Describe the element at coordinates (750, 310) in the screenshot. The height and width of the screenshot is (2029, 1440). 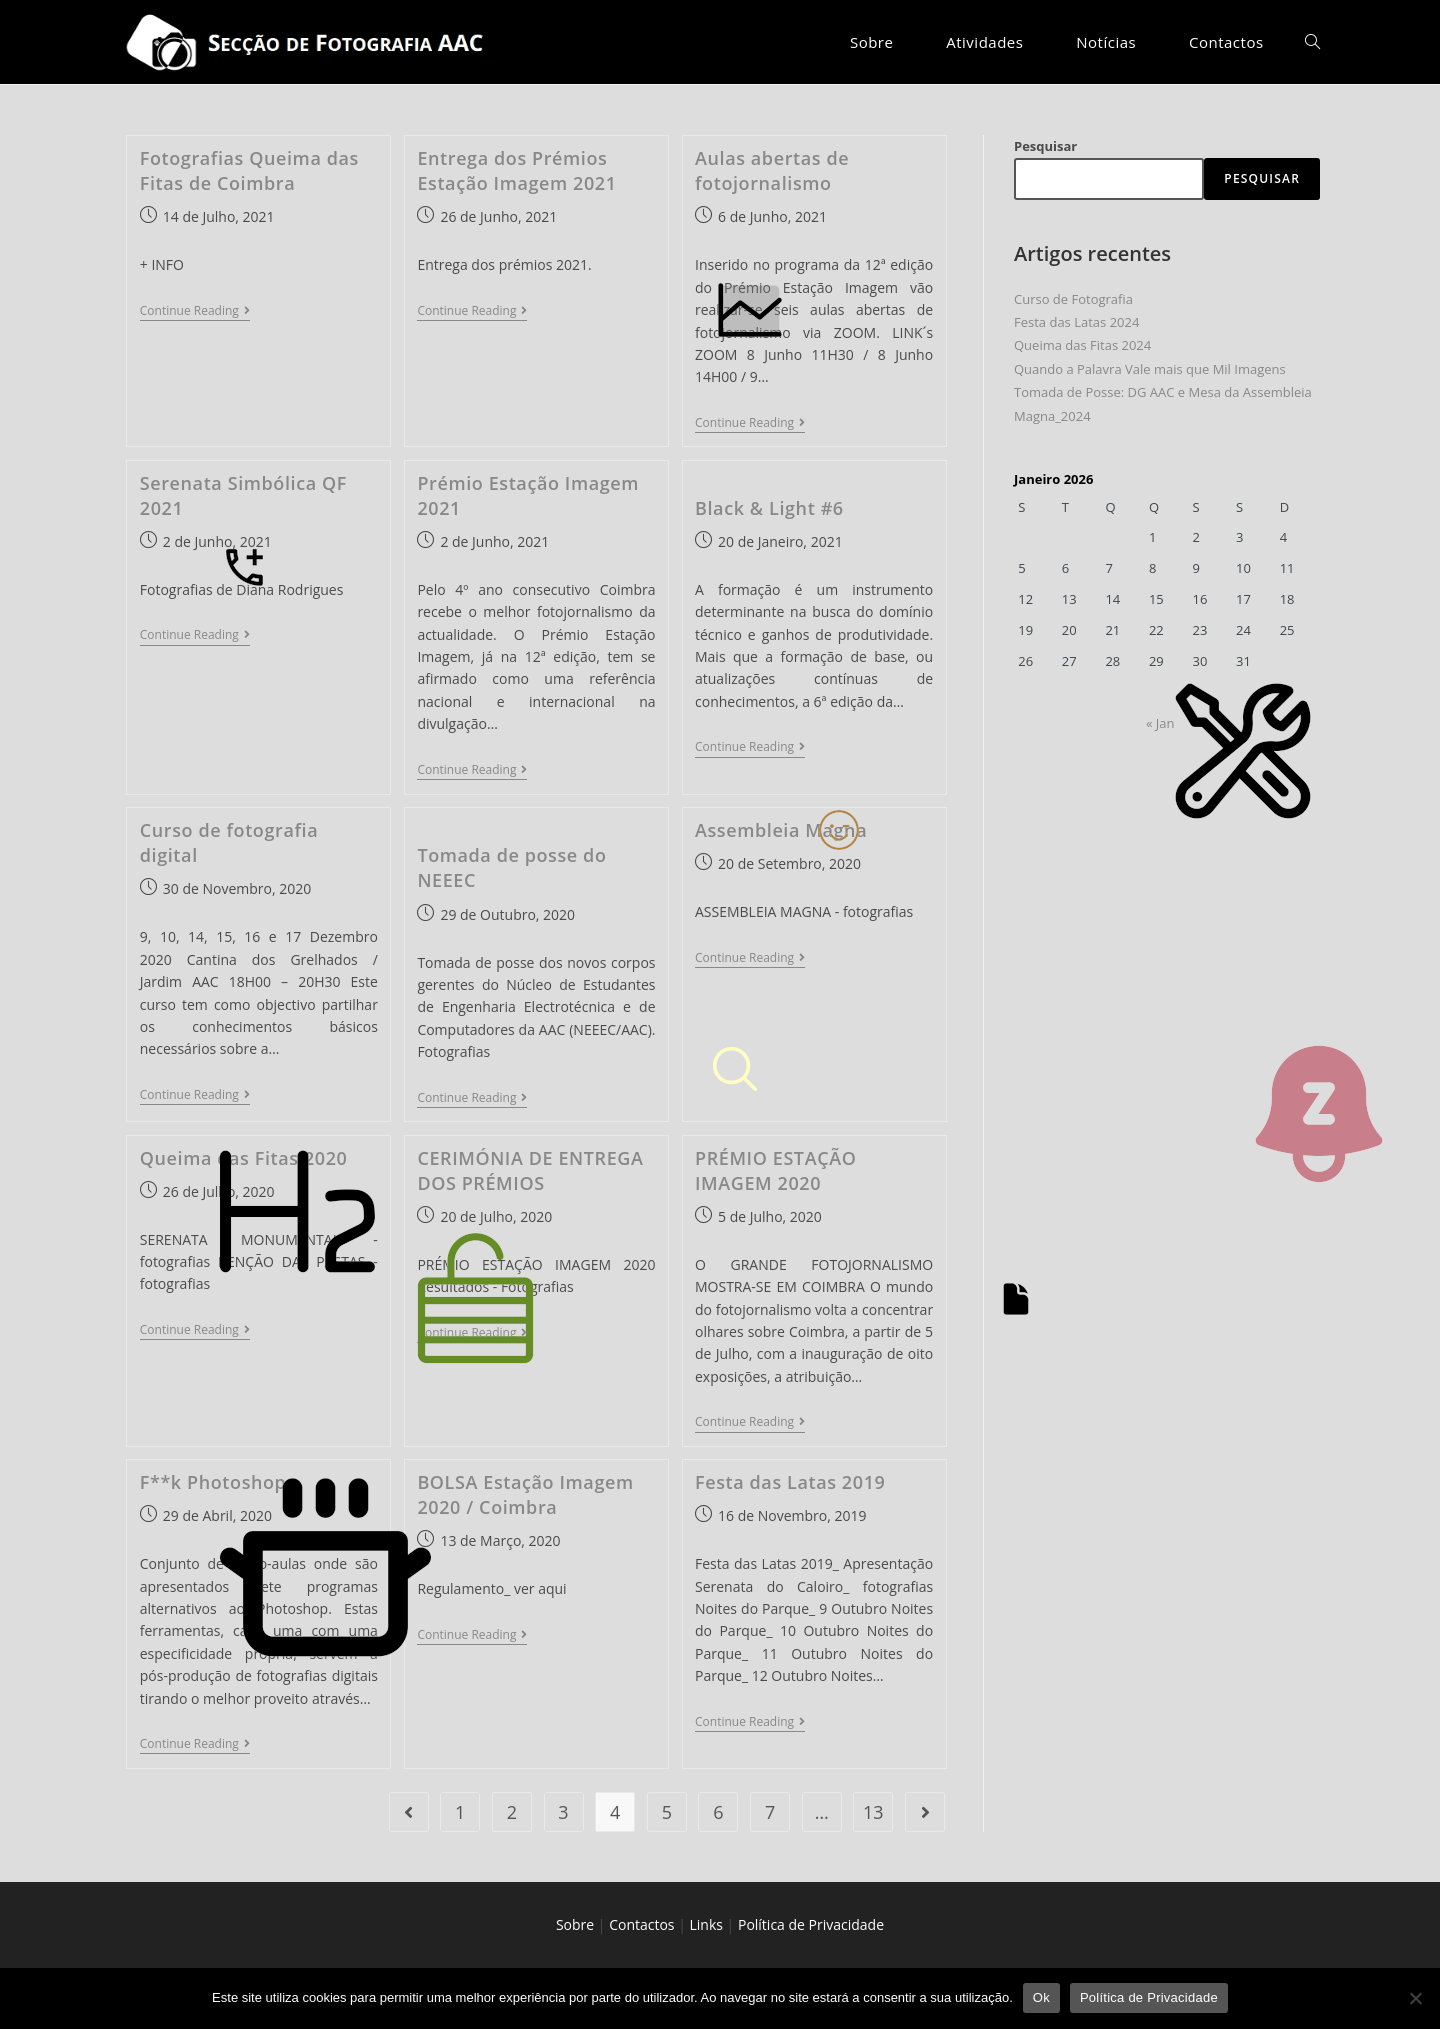
I see `view analytics or performance data` at that location.